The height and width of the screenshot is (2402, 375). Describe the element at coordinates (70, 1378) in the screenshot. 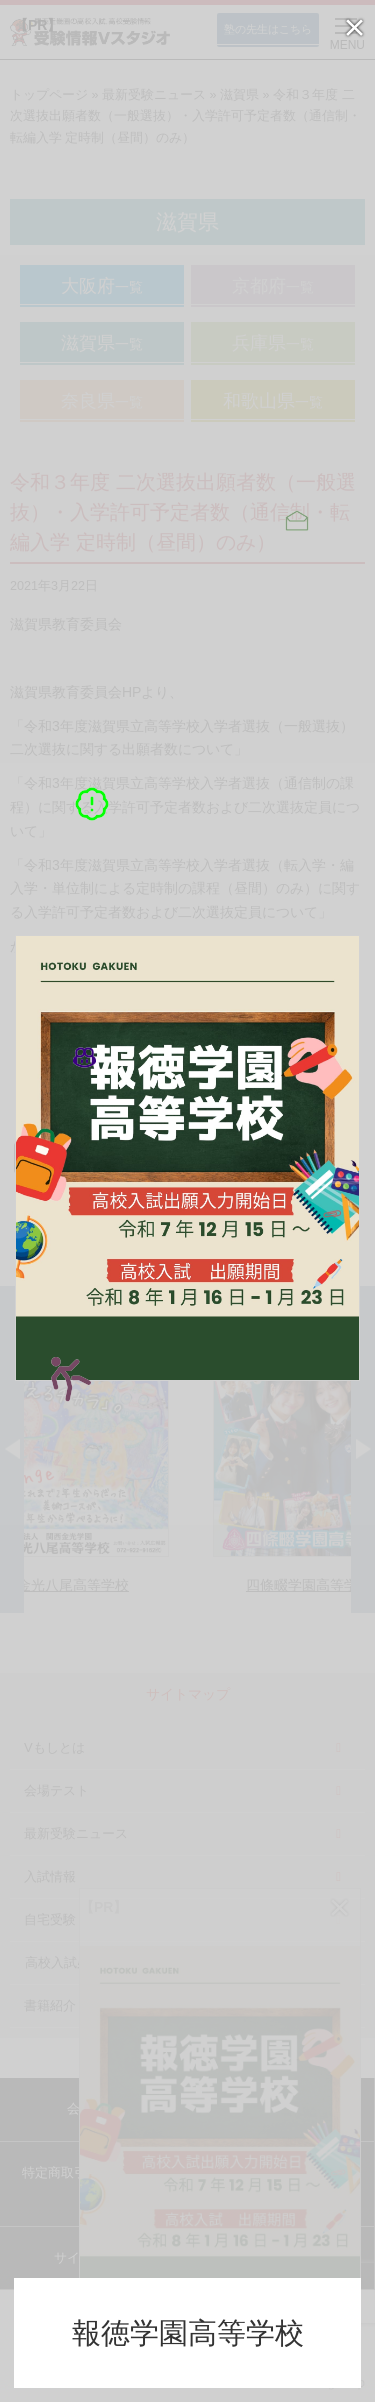

I see `indicates a fall hazard or warning` at that location.